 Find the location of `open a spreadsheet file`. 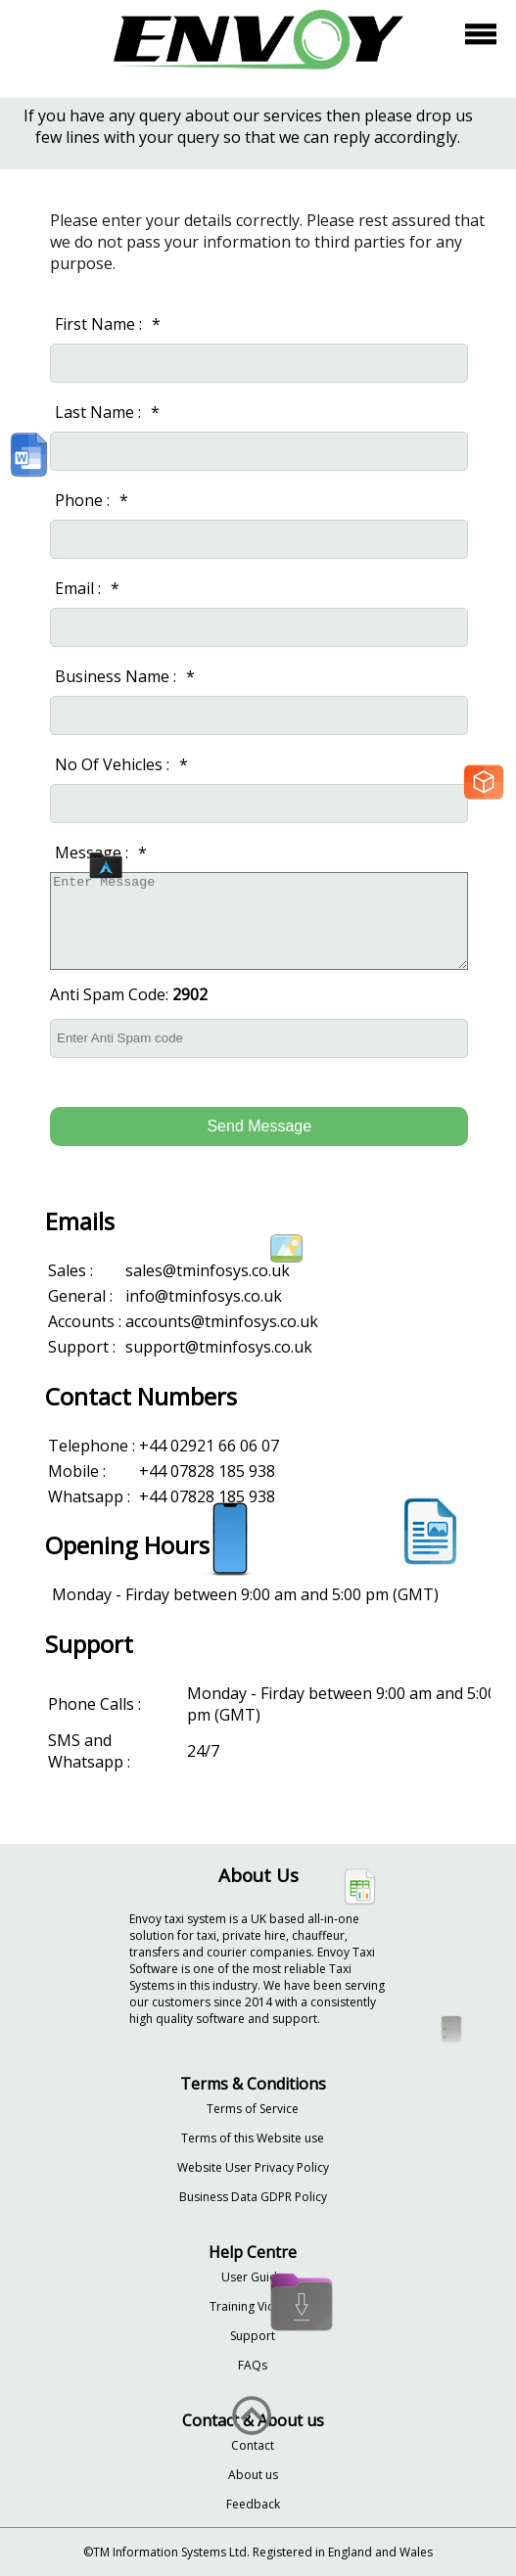

open a spreadsheet file is located at coordinates (359, 1886).